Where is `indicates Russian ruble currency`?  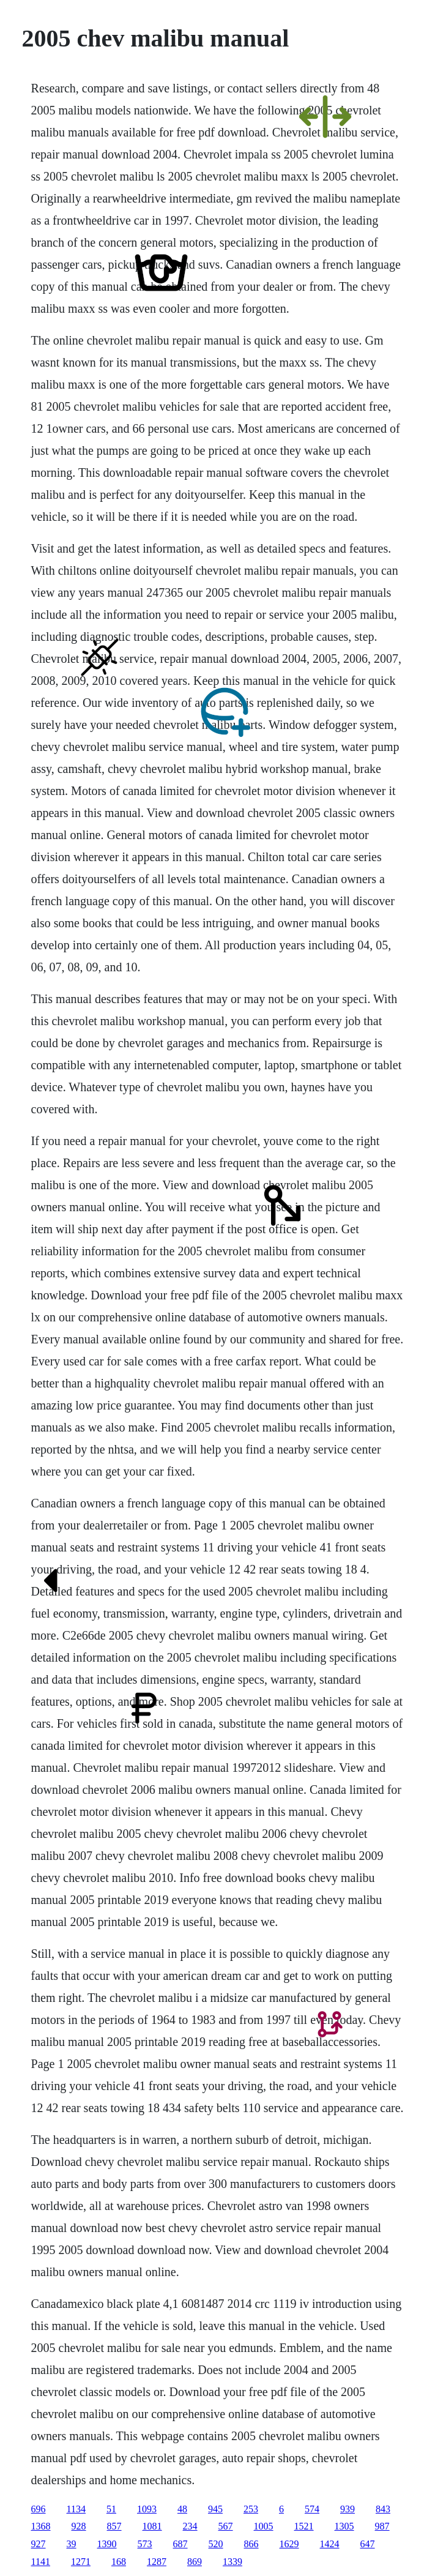 indicates Russian ruble currency is located at coordinates (145, 1708).